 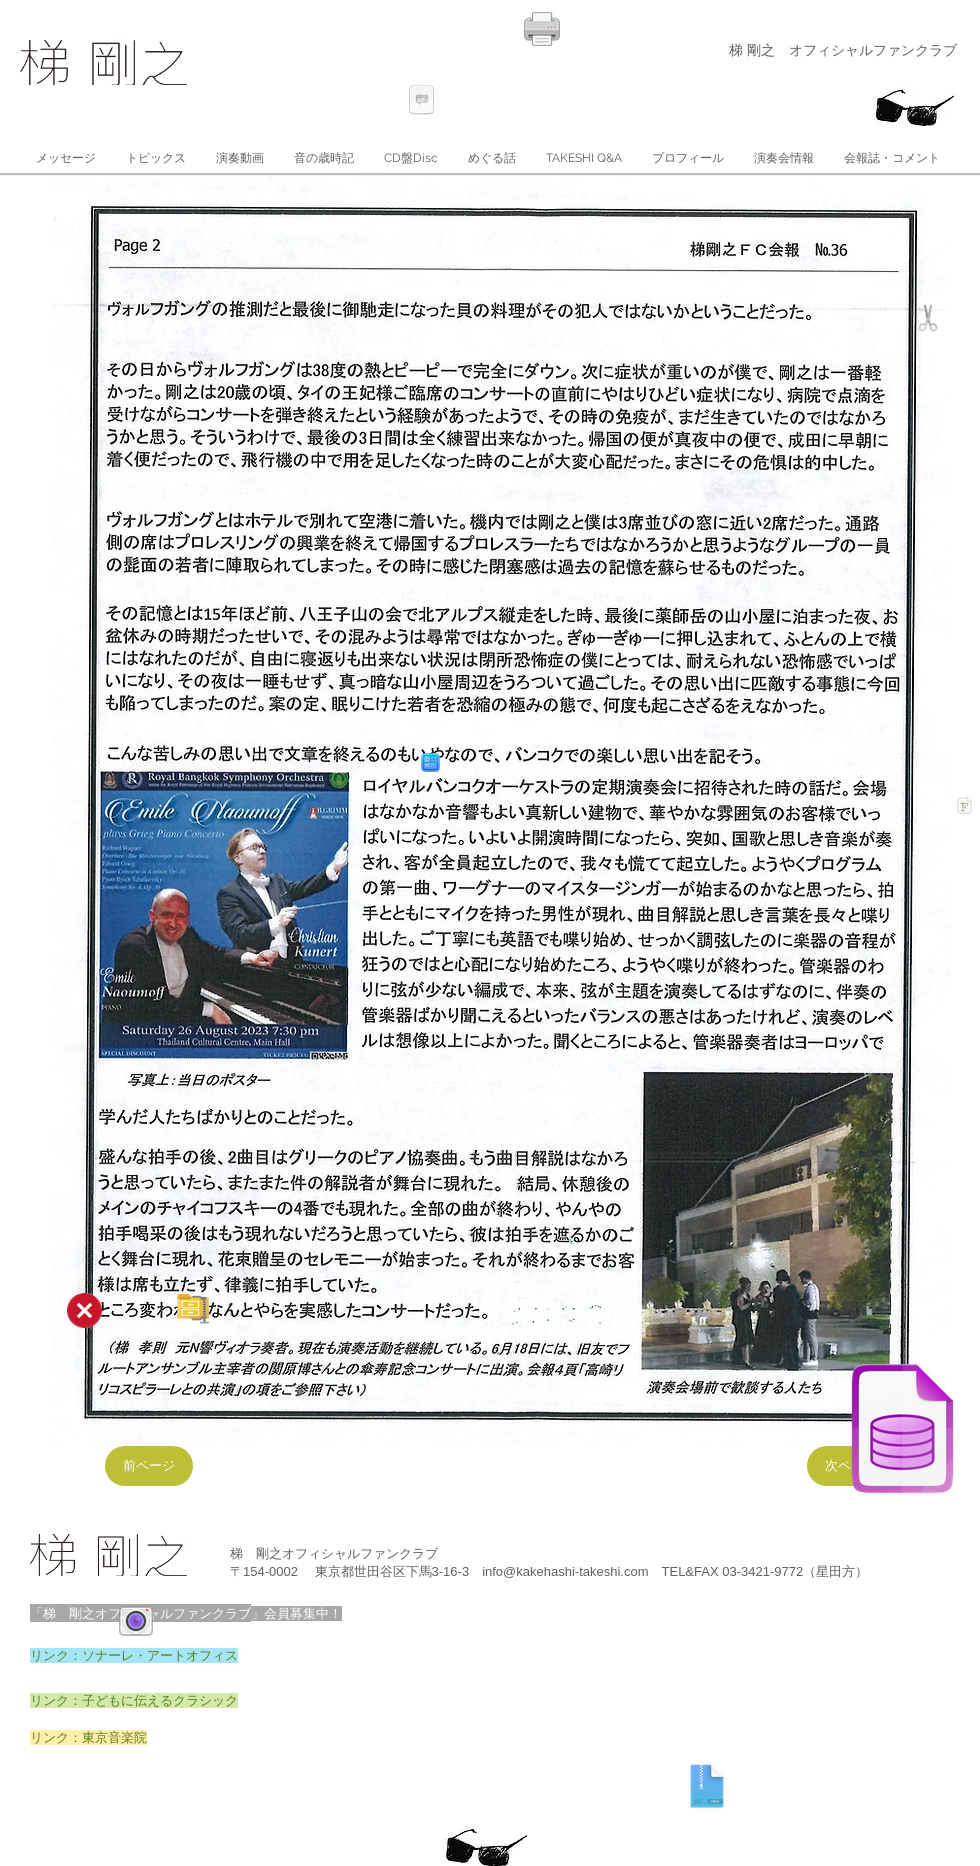 What do you see at coordinates (542, 29) in the screenshot?
I see `print the current document` at bounding box center [542, 29].